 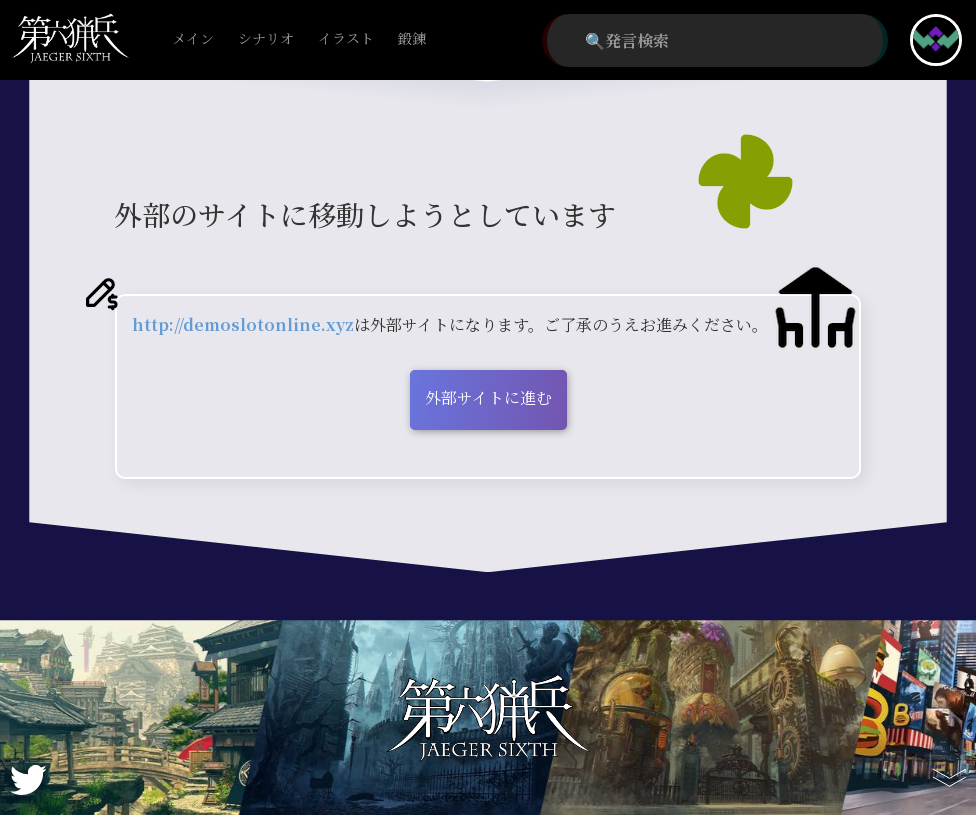 I want to click on edit pricing or cost information, so click(x=101, y=292).